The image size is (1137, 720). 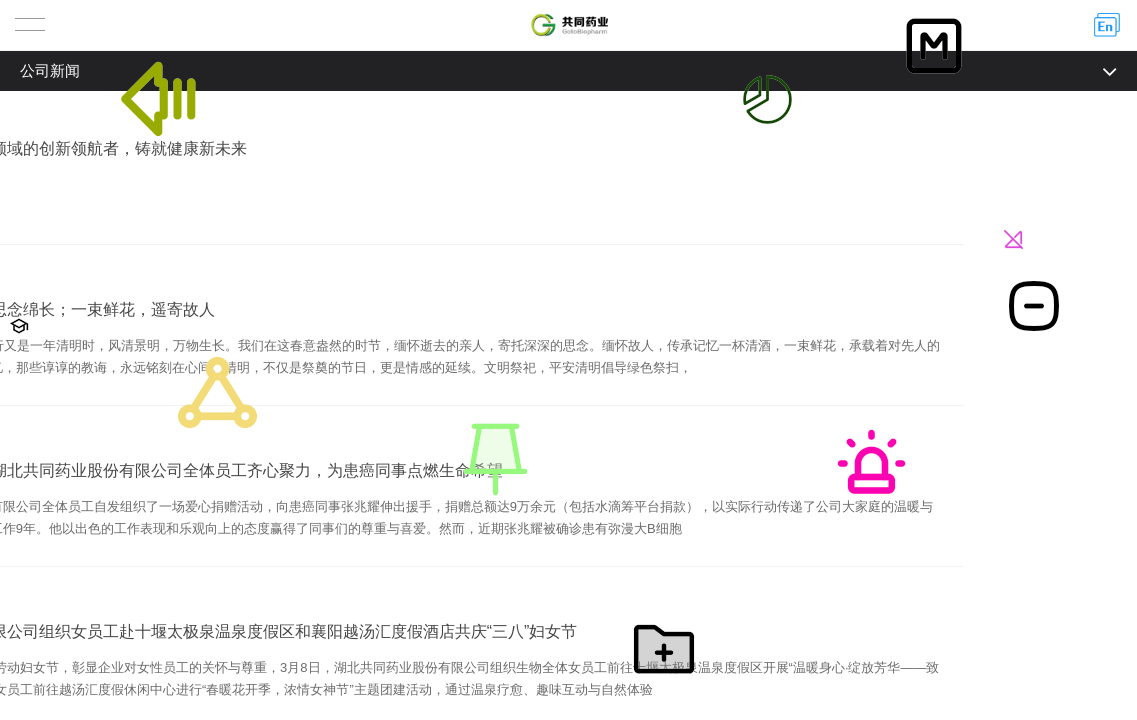 What do you see at coordinates (871, 463) in the screenshot?
I see `indicates urgent or high-priority notification` at bounding box center [871, 463].